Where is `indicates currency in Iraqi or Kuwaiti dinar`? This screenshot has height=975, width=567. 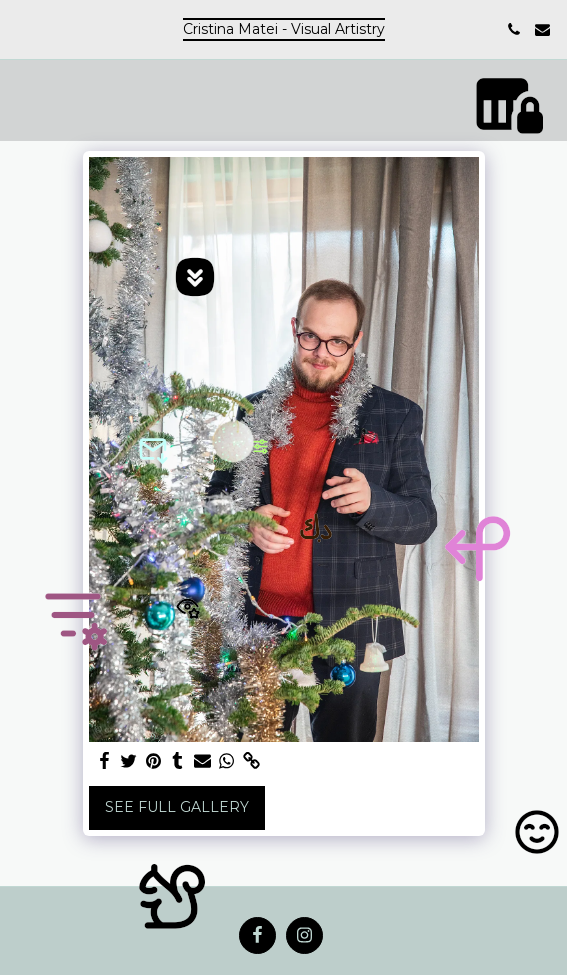
indicates currency in Iraqi or Kuwaiti dinar is located at coordinates (316, 528).